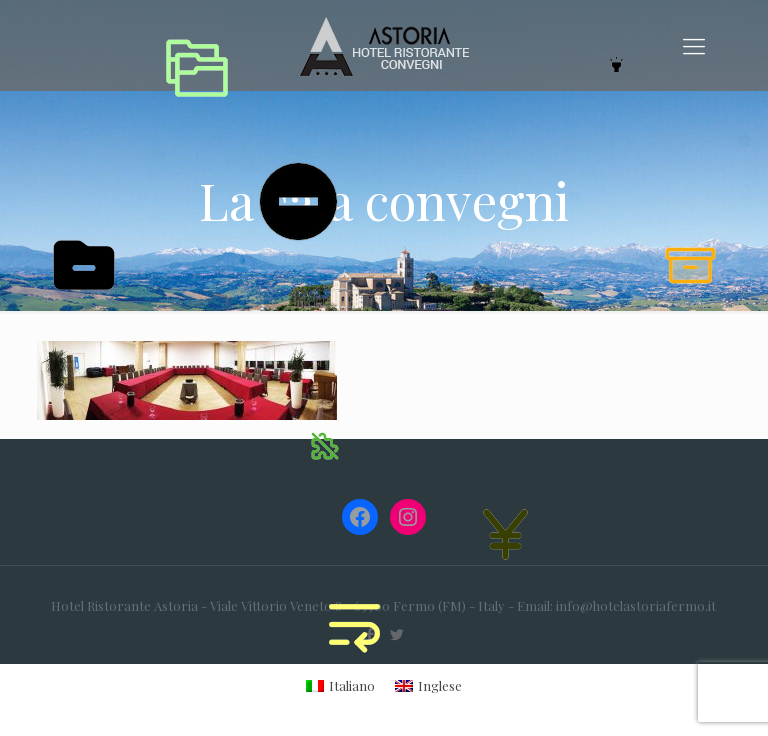  I want to click on toggle text wrapping in a document or code editor, so click(354, 624).